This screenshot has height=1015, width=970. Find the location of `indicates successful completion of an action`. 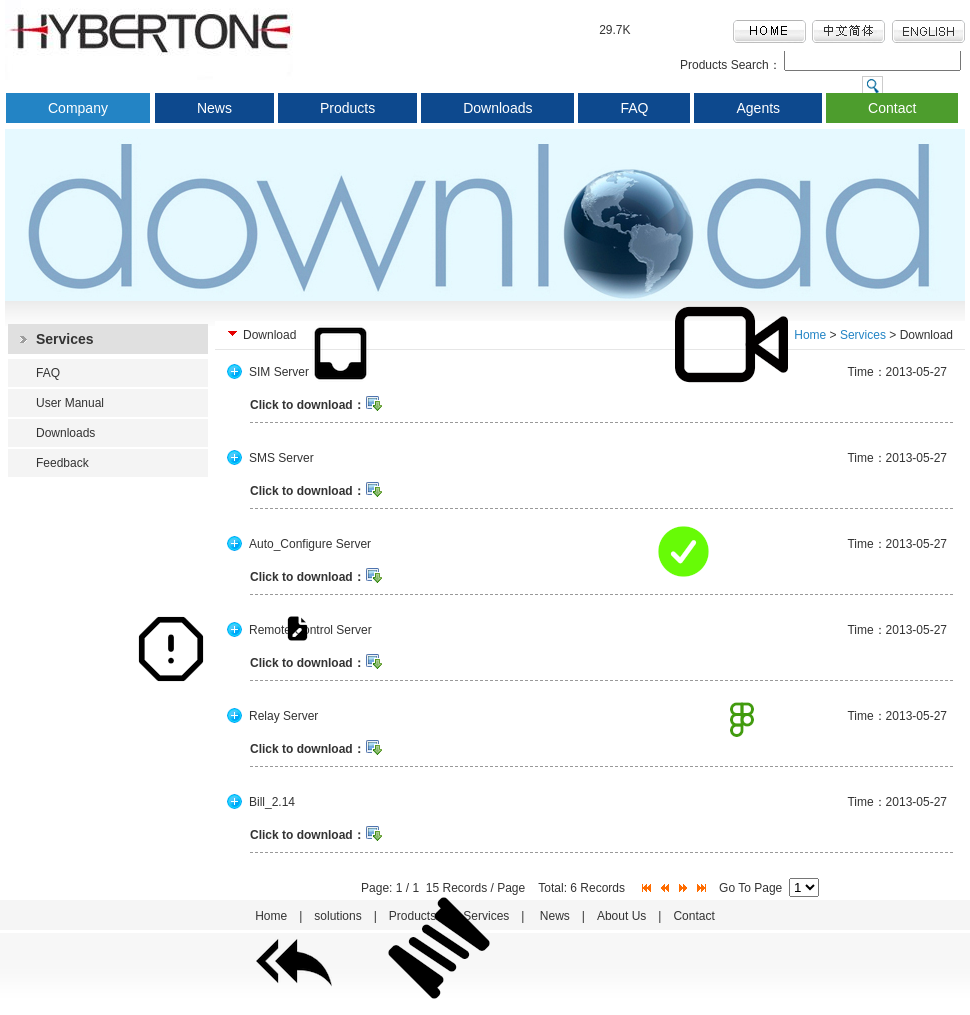

indicates successful completion of an action is located at coordinates (683, 551).